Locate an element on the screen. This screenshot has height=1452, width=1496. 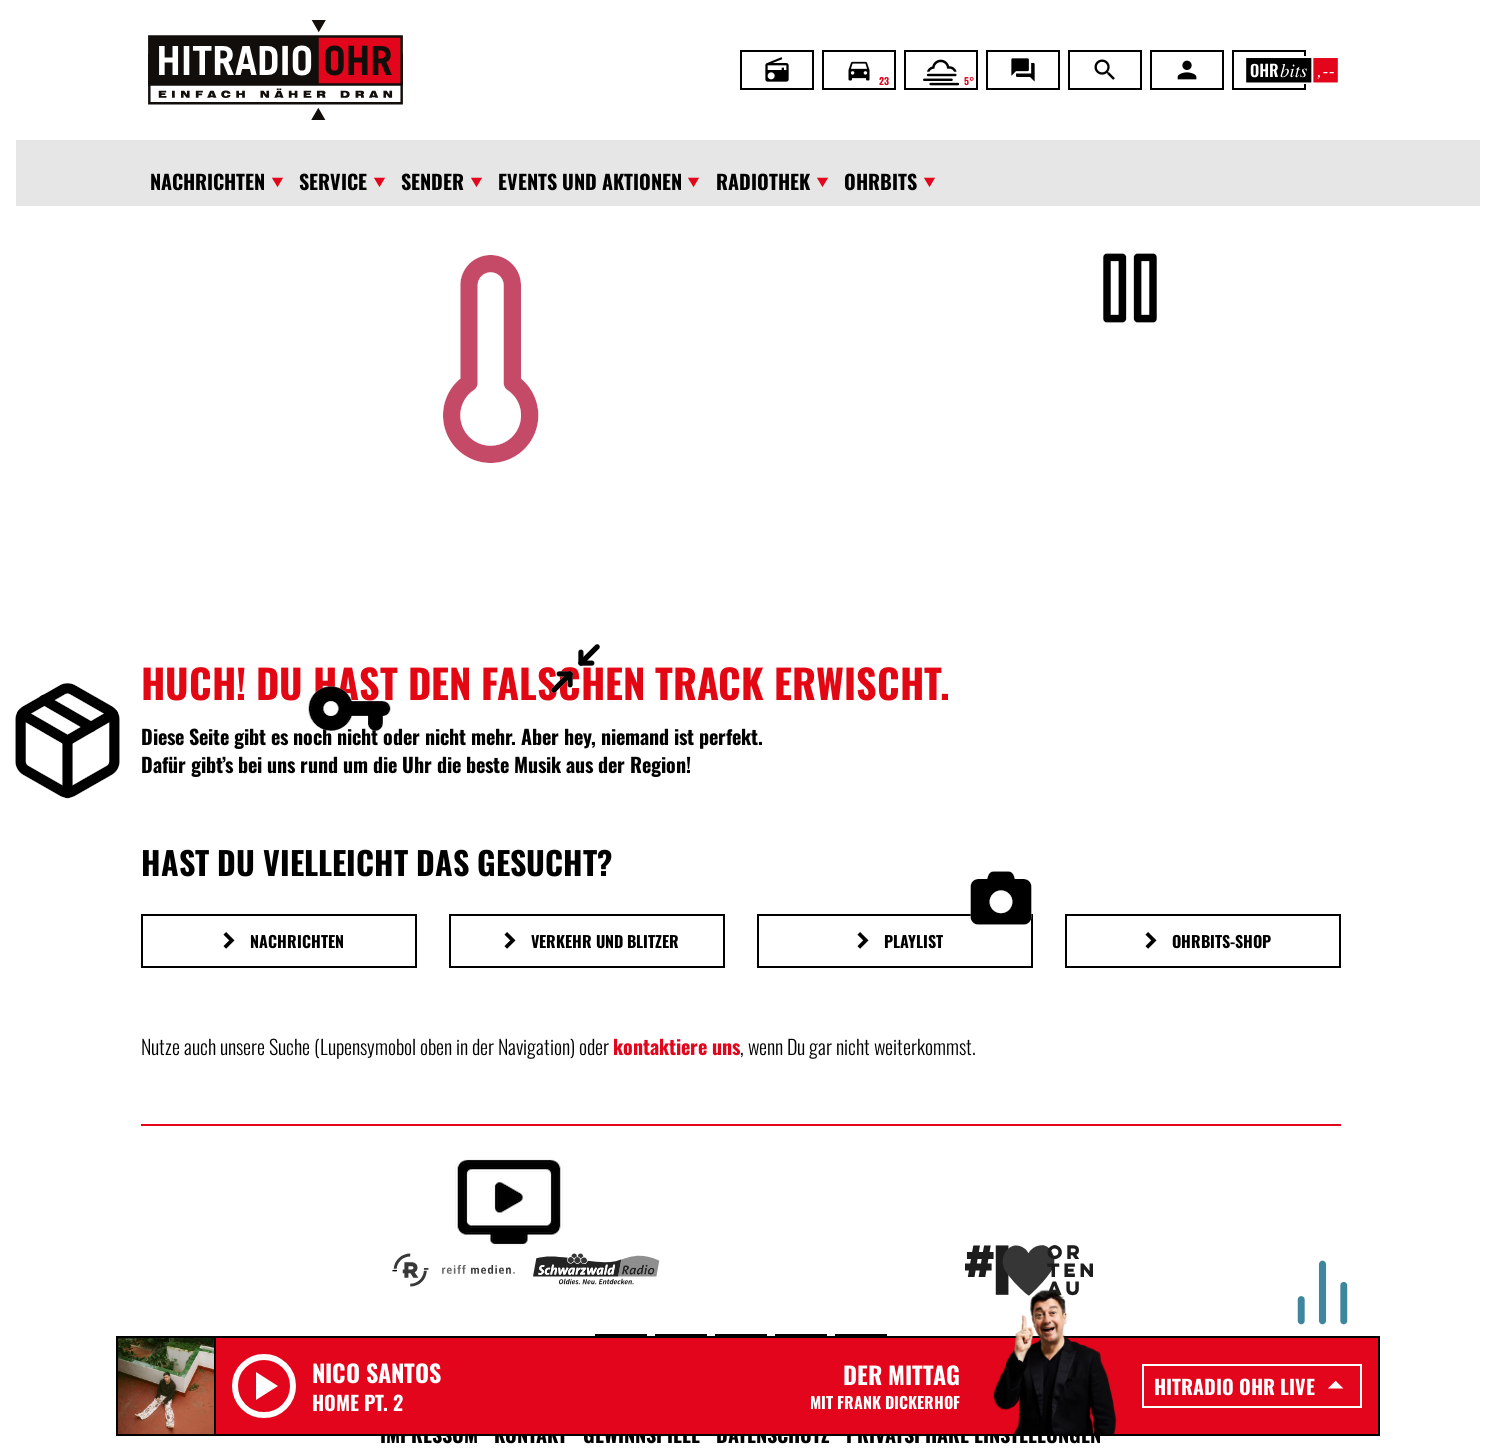
pause media playback is located at coordinates (1130, 288).